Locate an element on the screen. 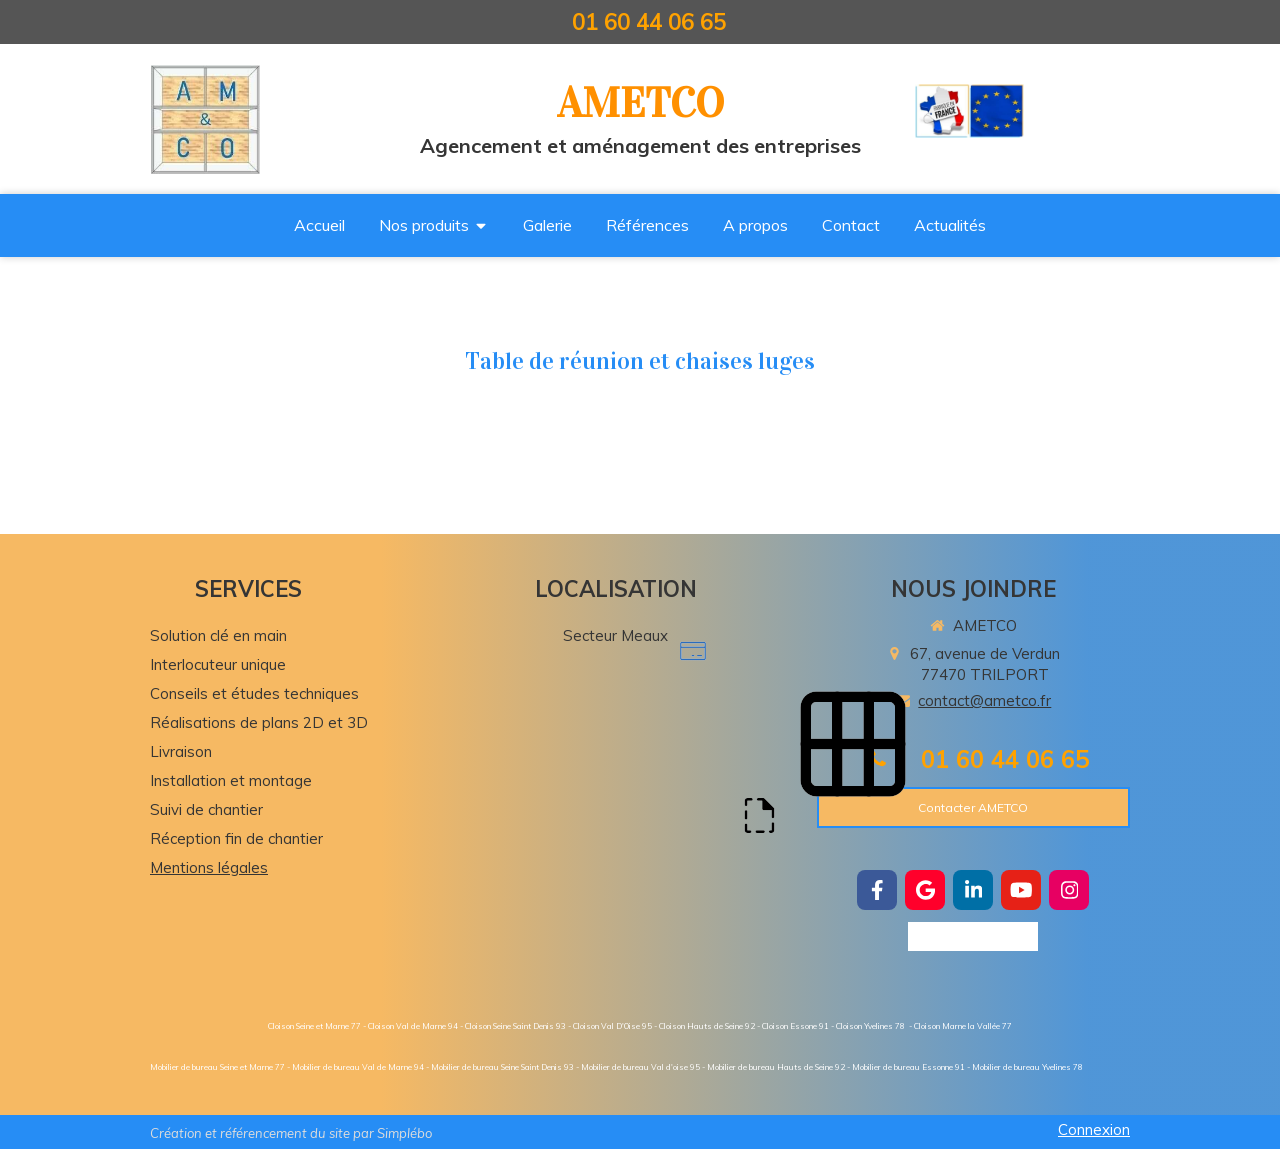  manage payment methods is located at coordinates (693, 651).